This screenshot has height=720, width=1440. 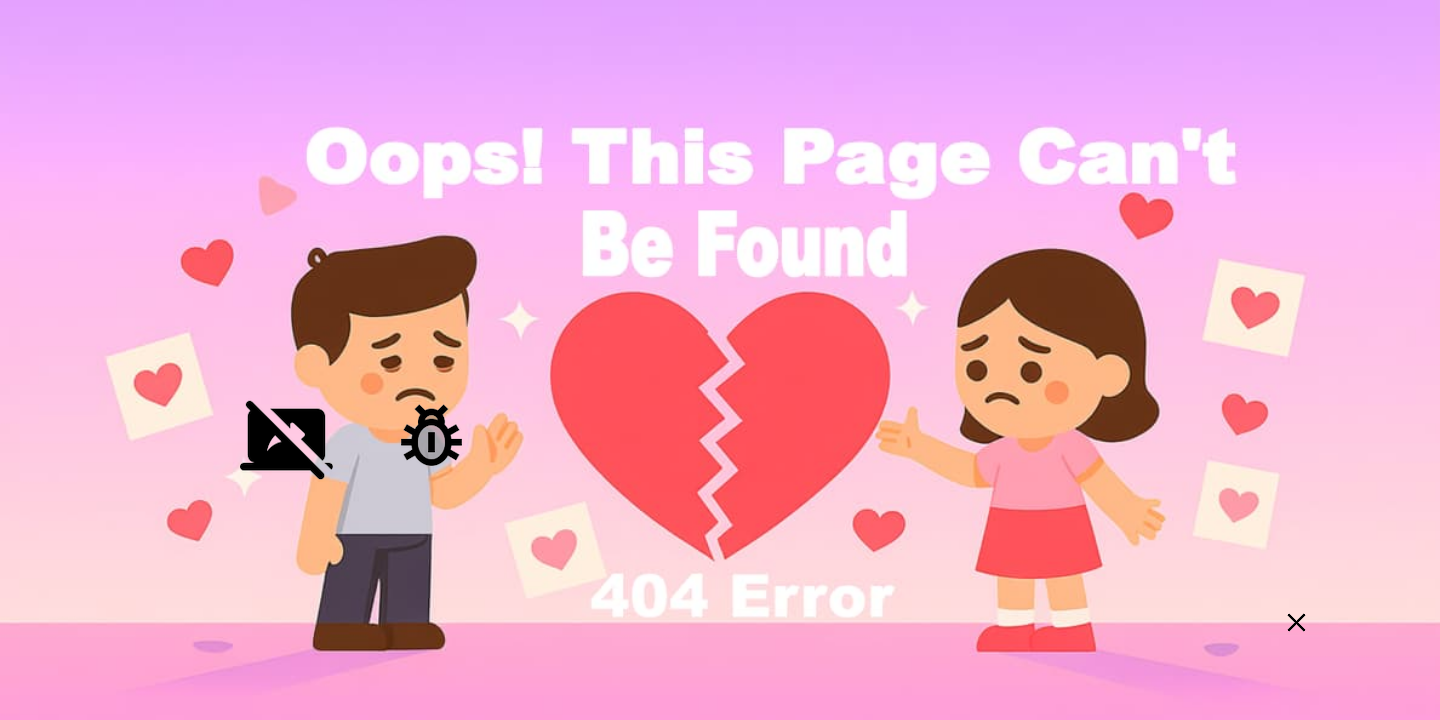 I want to click on close a dialog or modal, so click(x=1296, y=622).